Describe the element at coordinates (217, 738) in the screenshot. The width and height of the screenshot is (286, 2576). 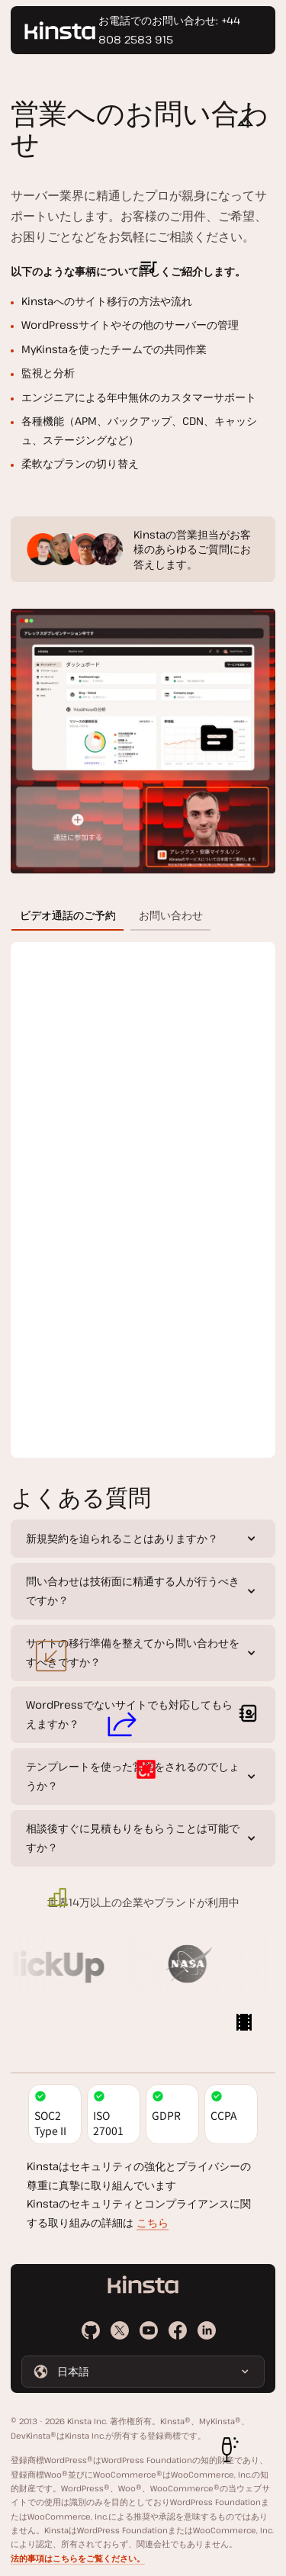
I see `open topic or file folder` at that location.